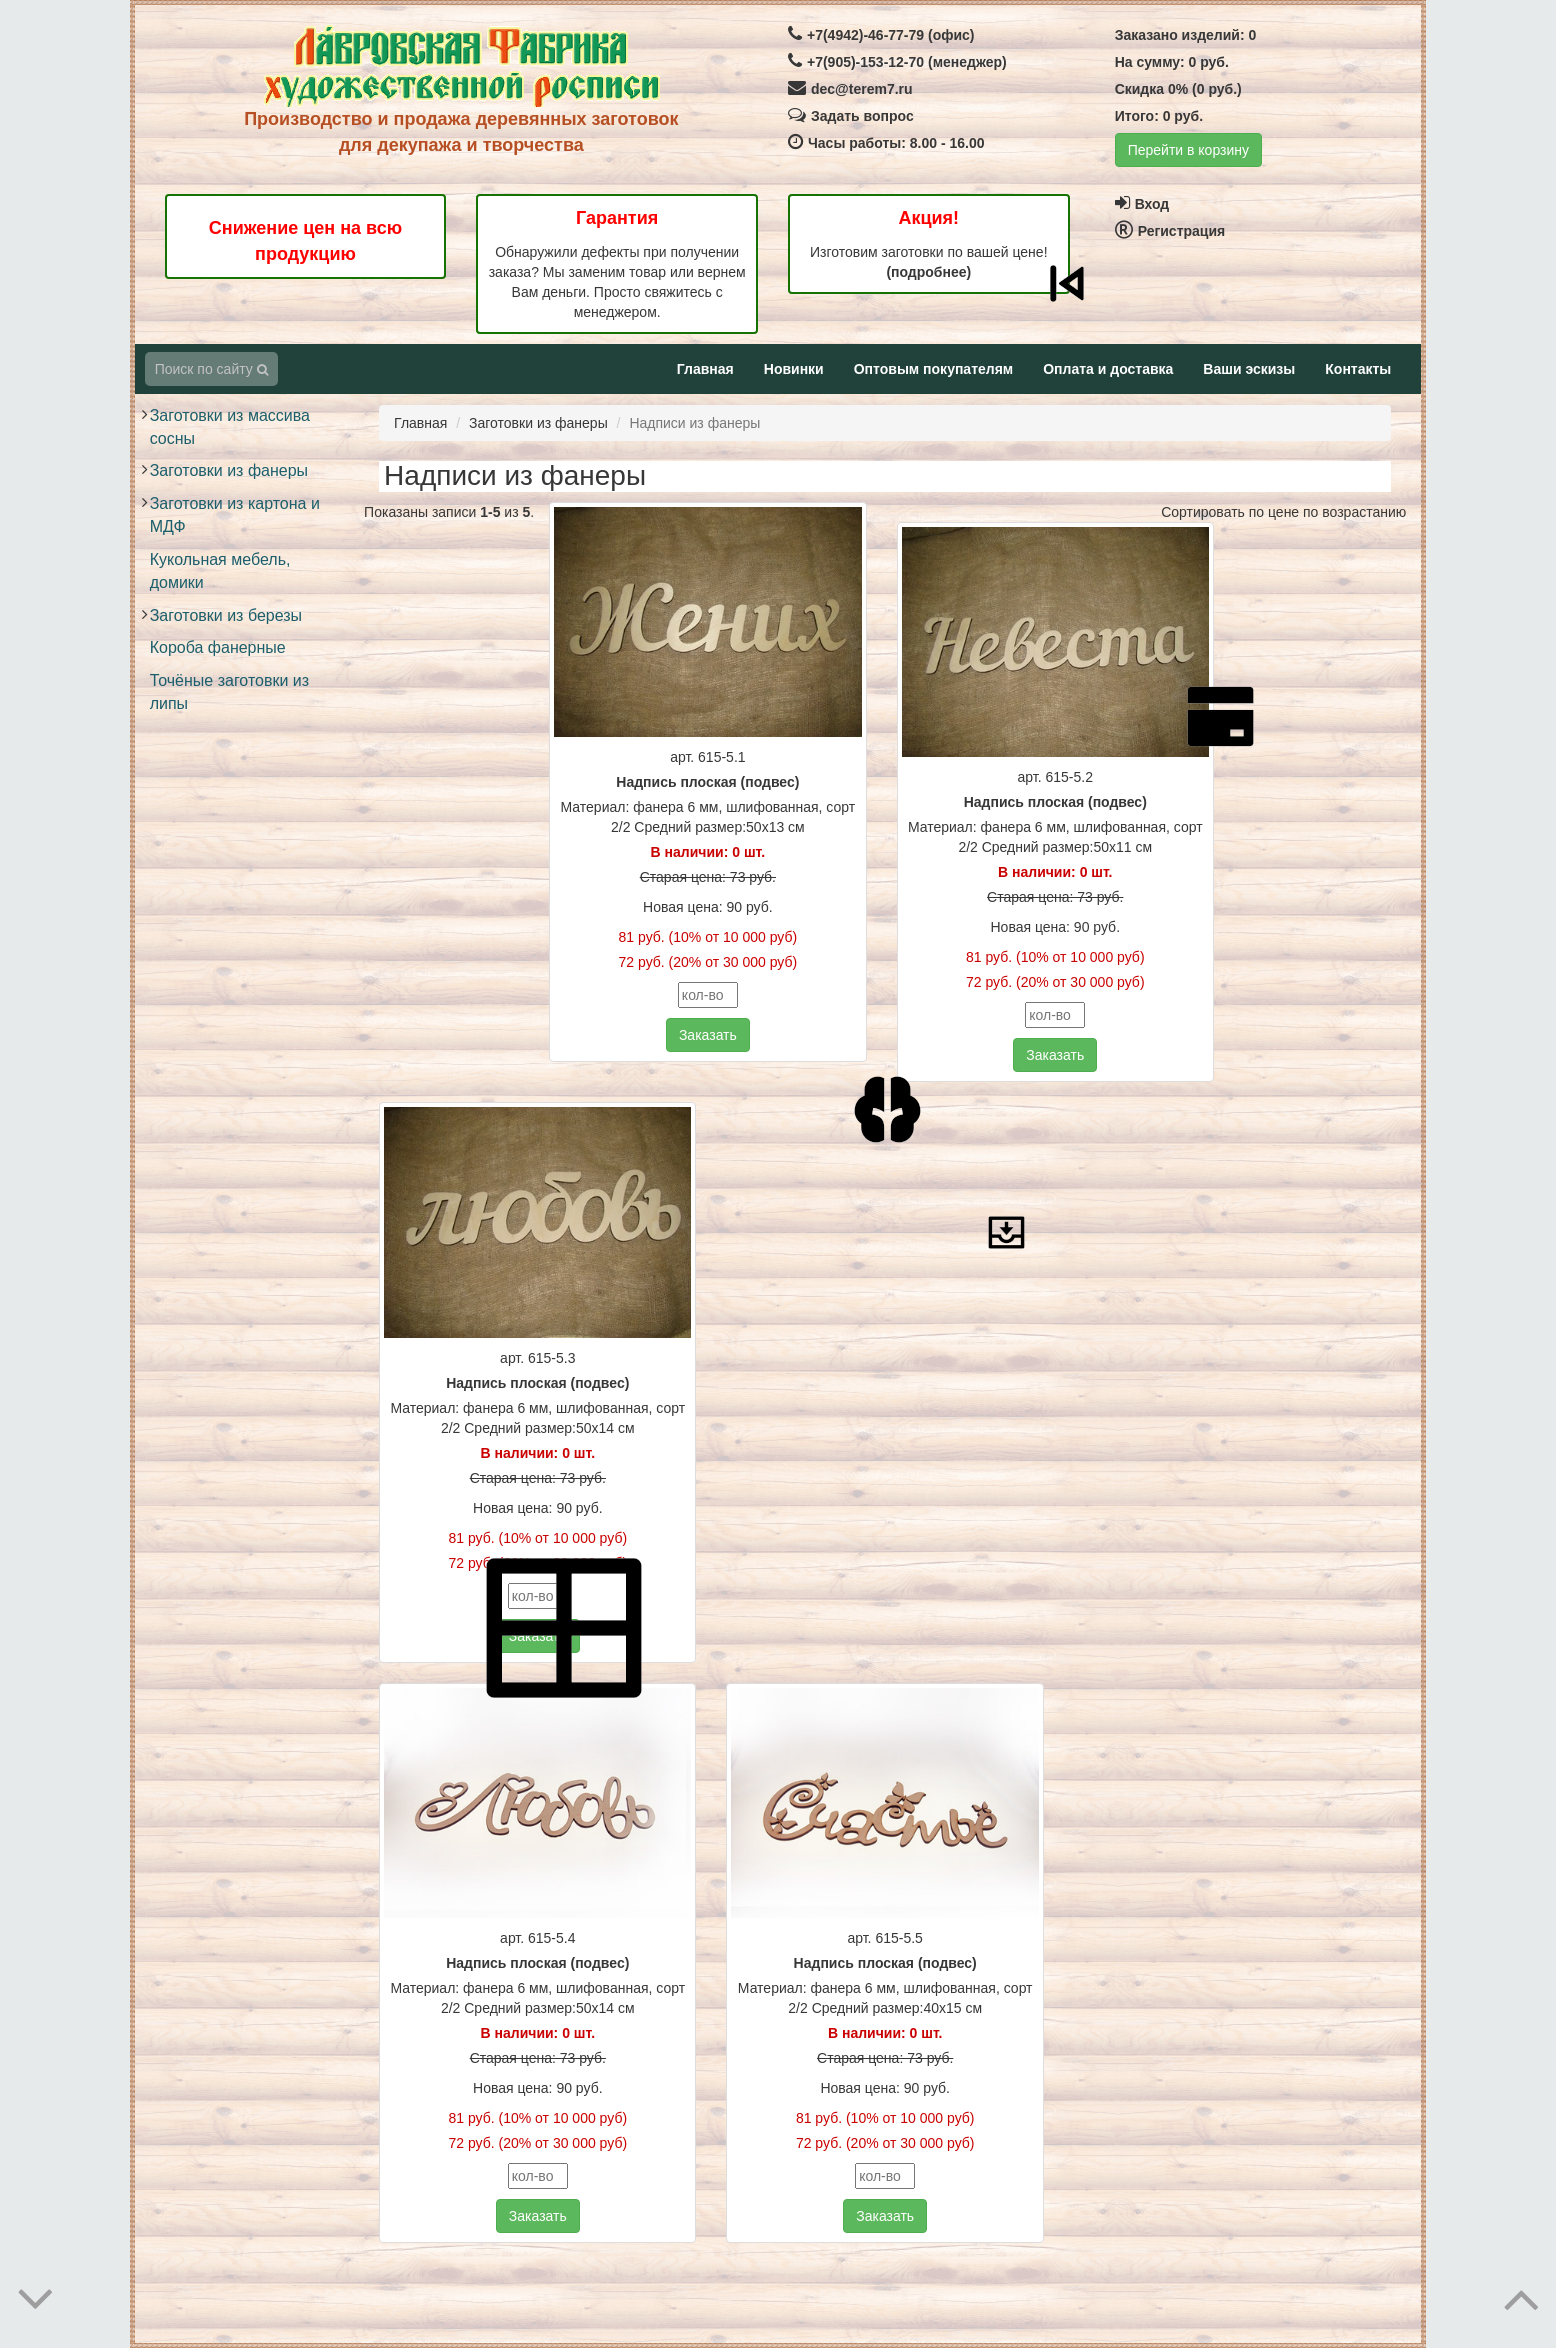 This screenshot has width=1556, height=2348. Describe the element at coordinates (1068, 283) in the screenshot. I see `skip to previous track` at that location.